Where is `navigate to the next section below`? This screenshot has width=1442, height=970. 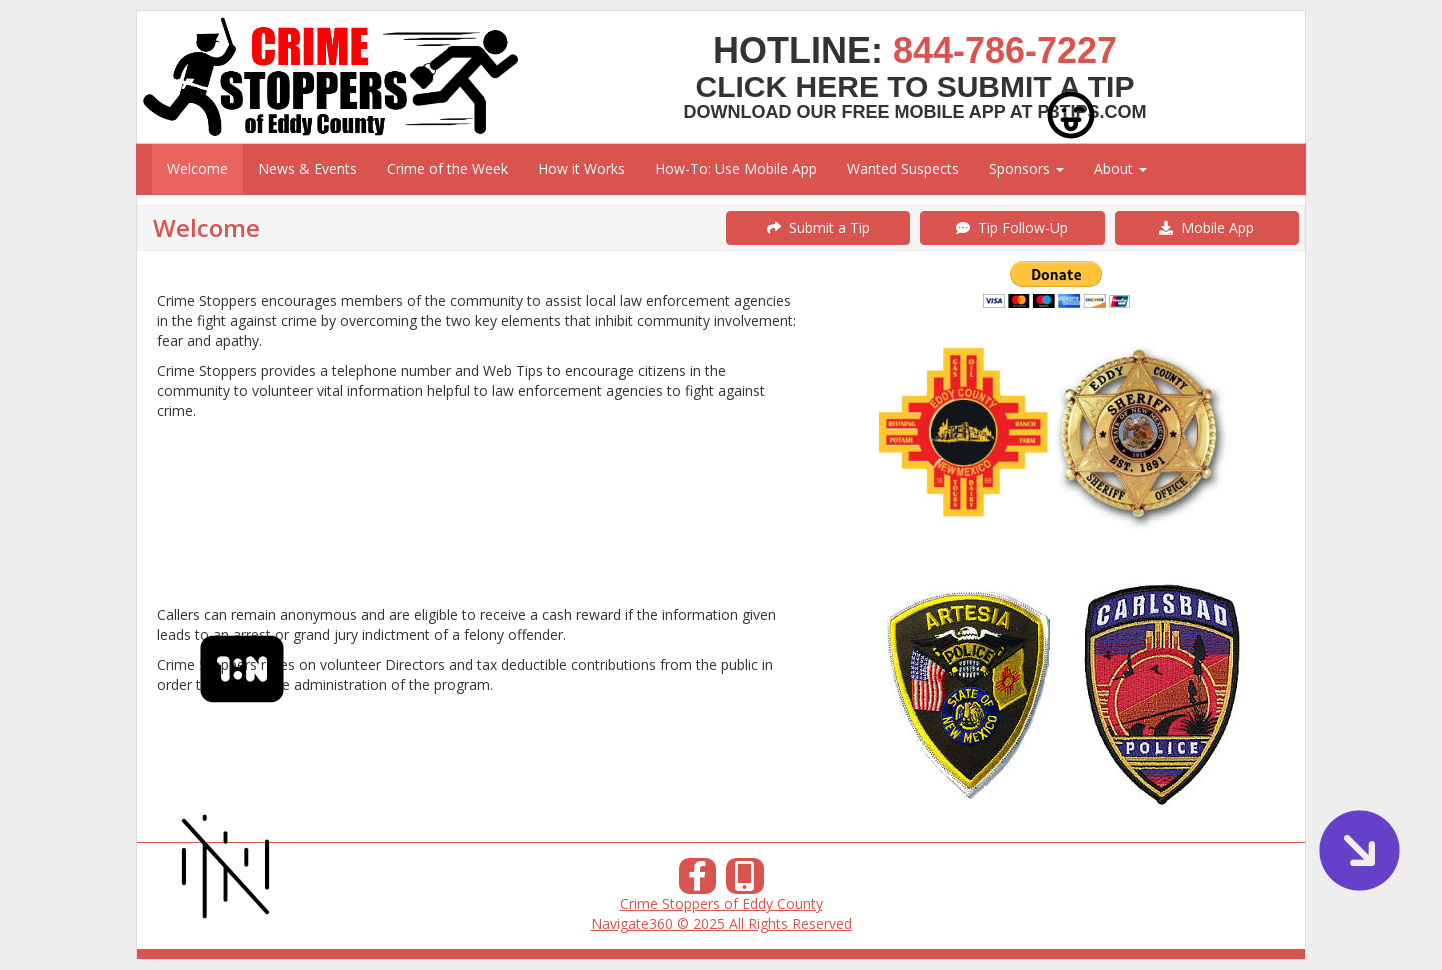
navigate to the next section below is located at coordinates (1359, 850).